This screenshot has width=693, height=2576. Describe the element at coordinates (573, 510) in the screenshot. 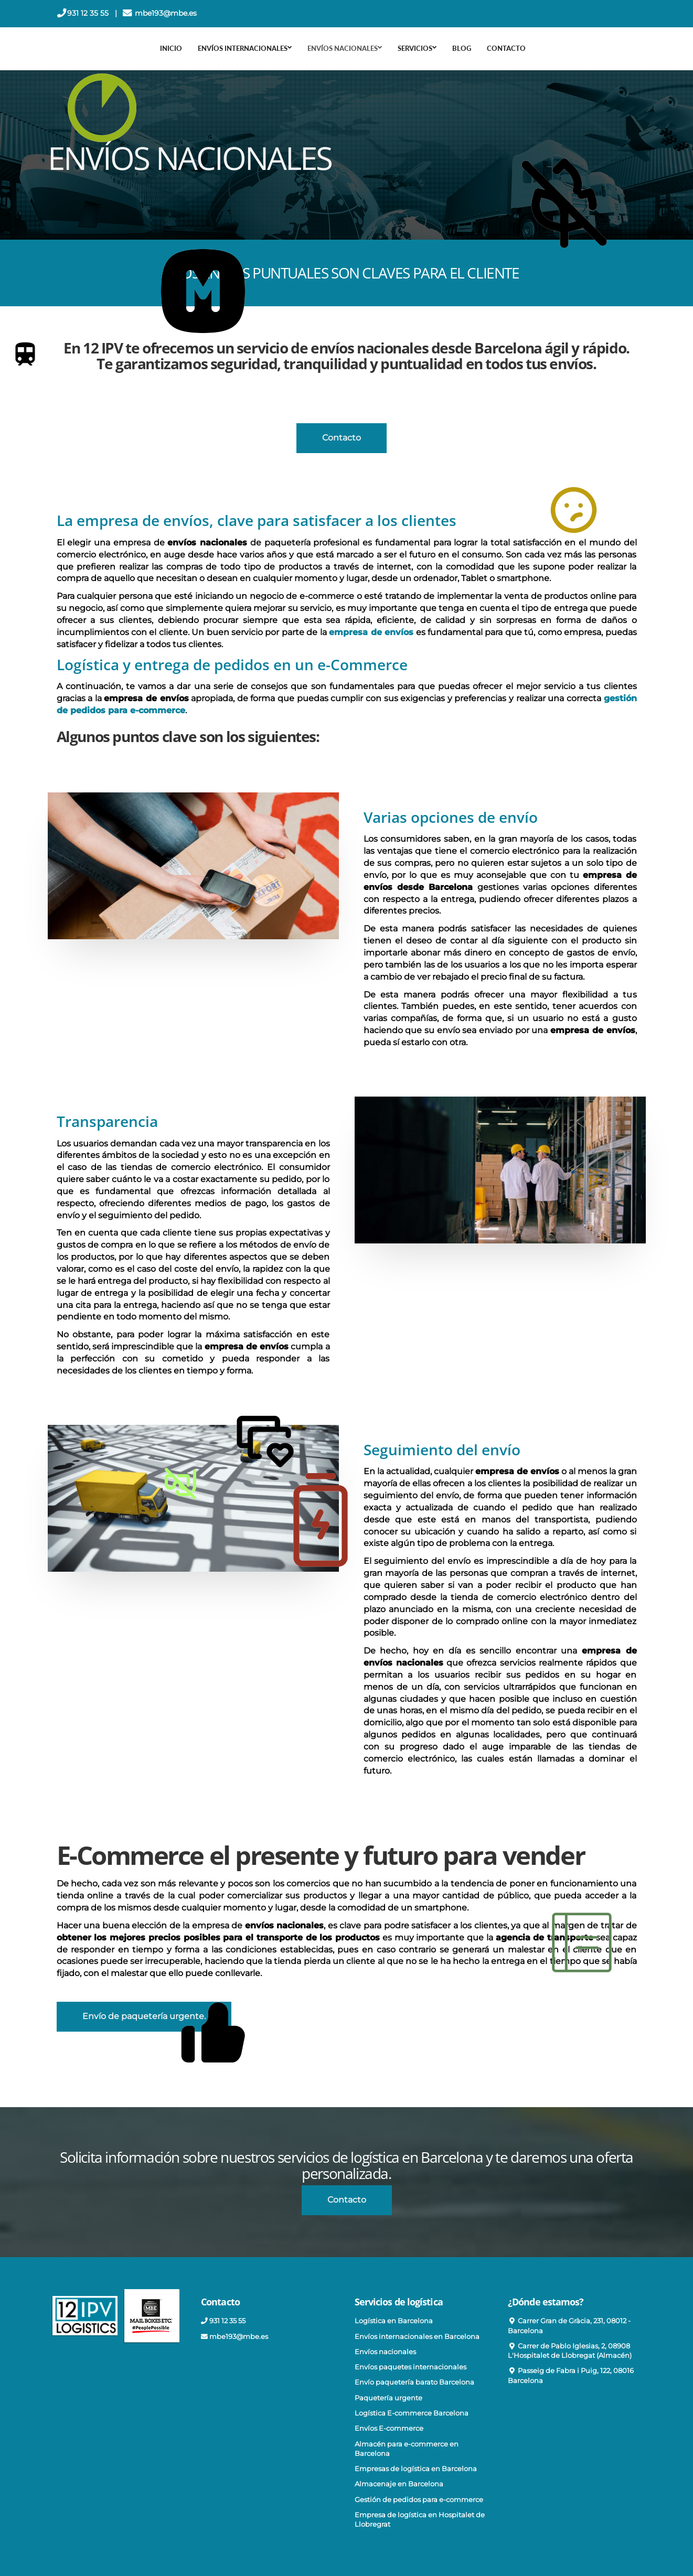

I see `indicate user frustration or negative feedback` at that location.